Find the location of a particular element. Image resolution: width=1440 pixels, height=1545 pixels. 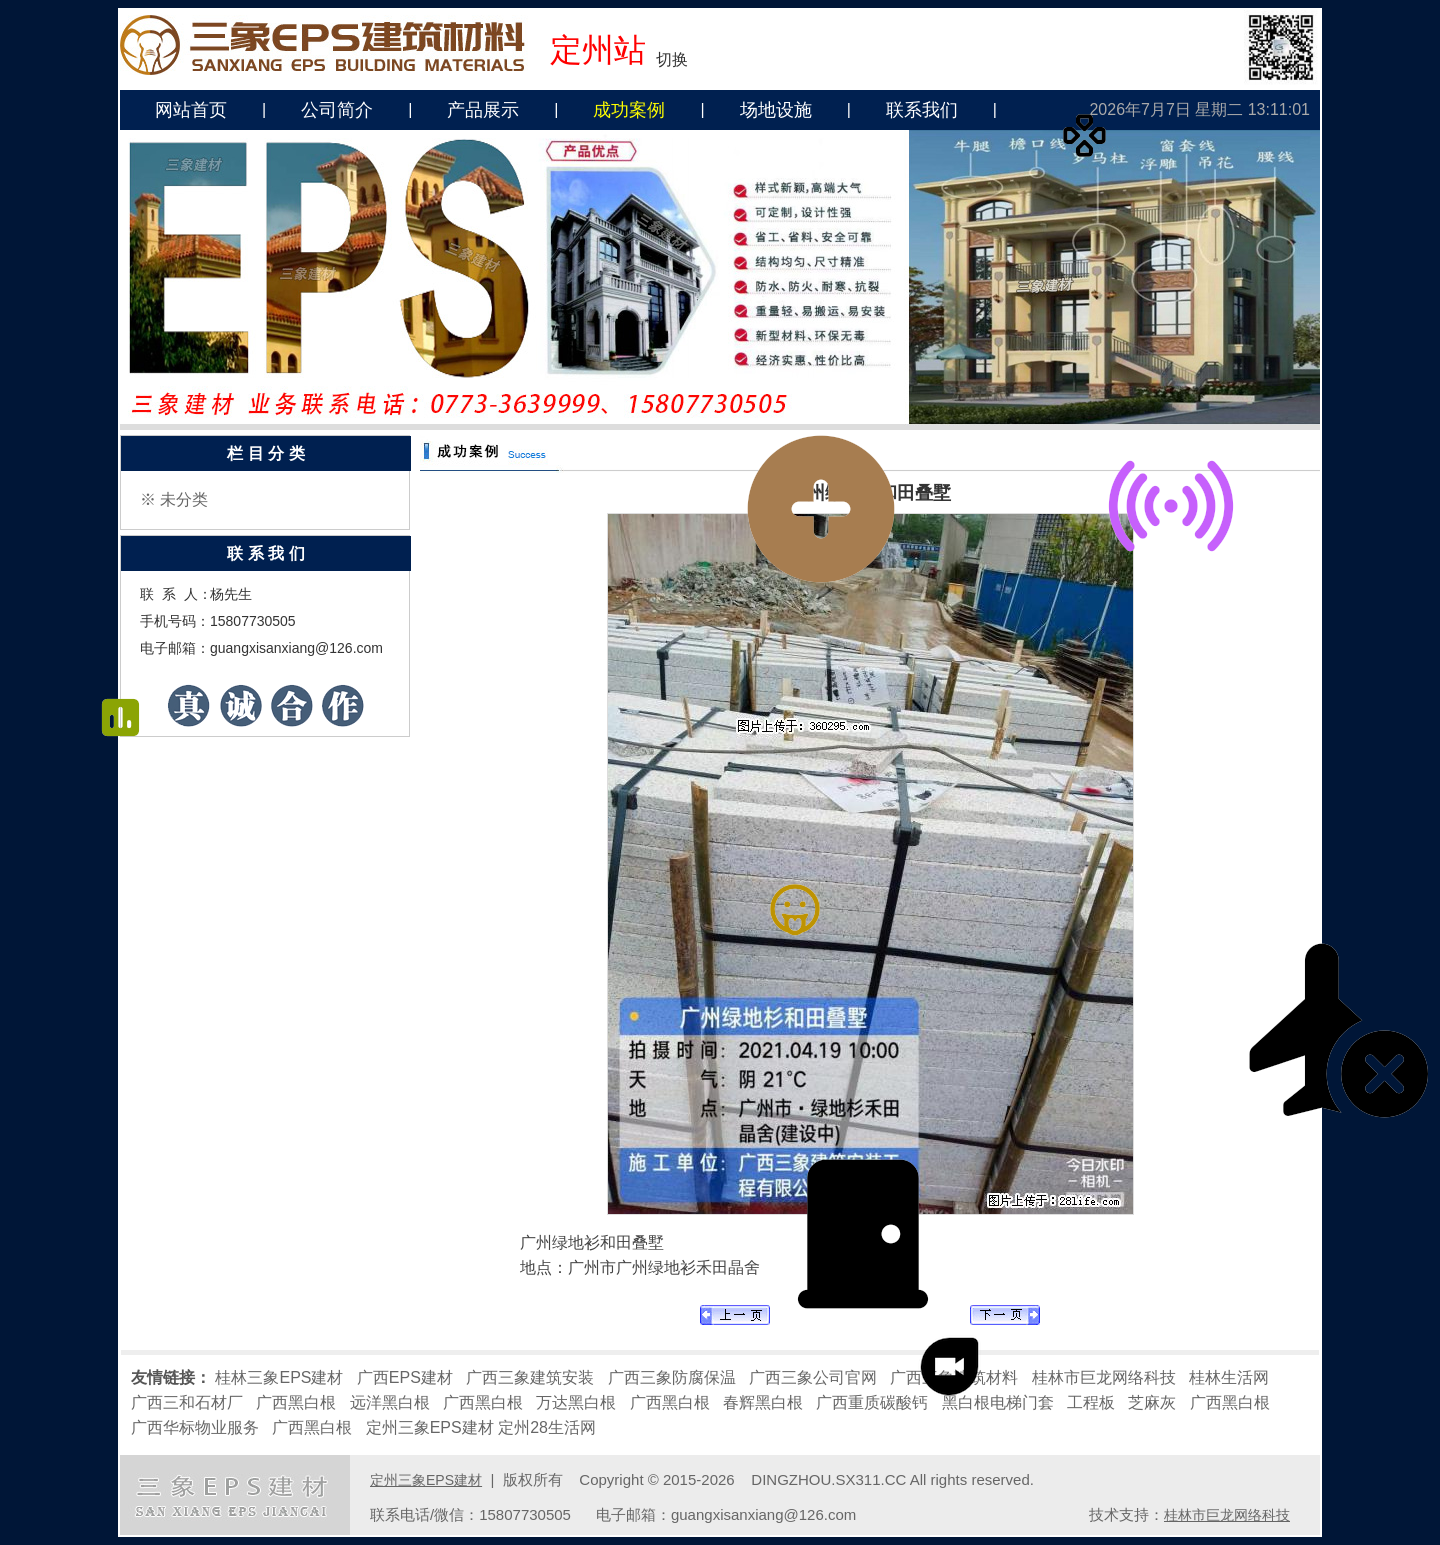

insert playful or silly emoji in message is located at coordinates (795, 909).